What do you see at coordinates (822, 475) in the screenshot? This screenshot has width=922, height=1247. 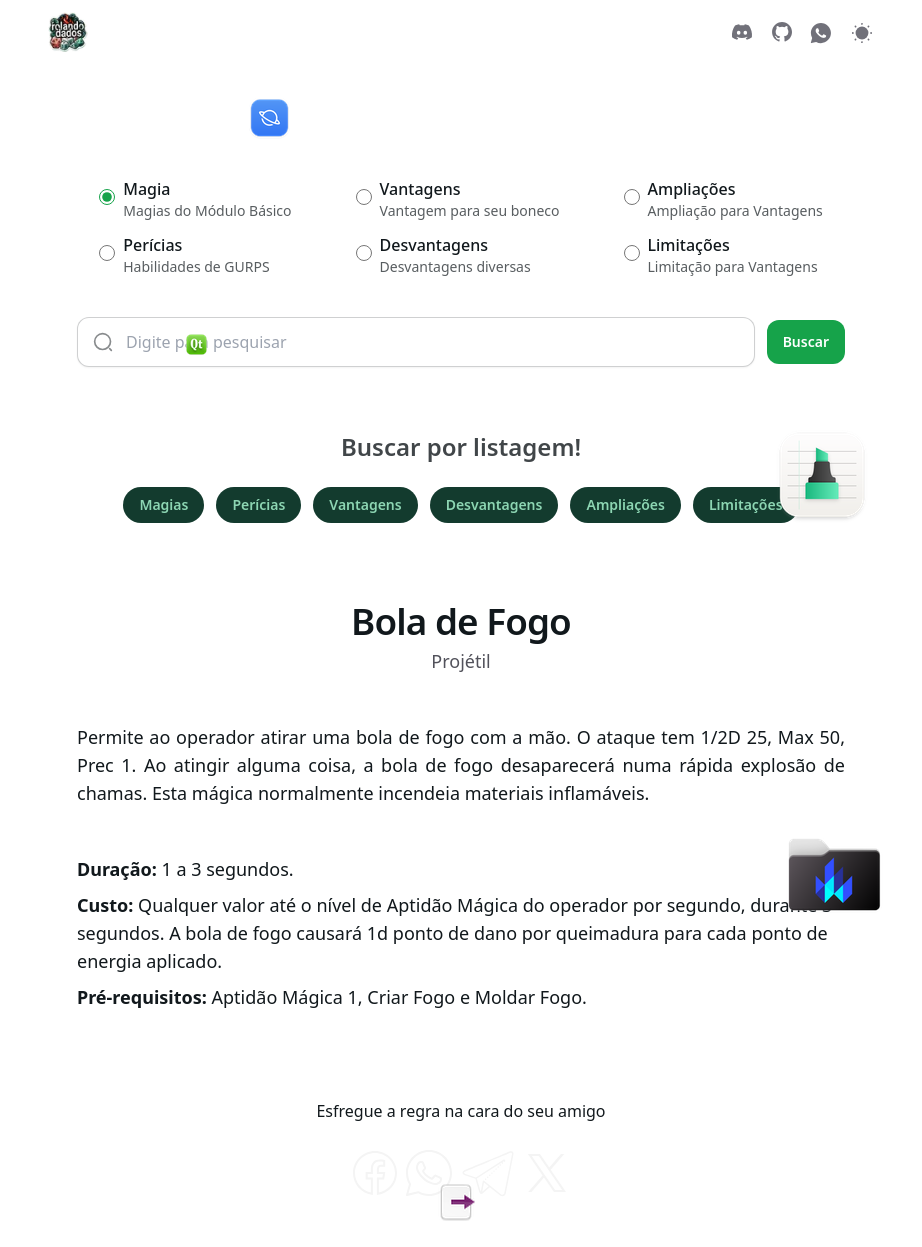 I see `open marker app for highlighting and annotating documents` at bounding box center [822, 475].